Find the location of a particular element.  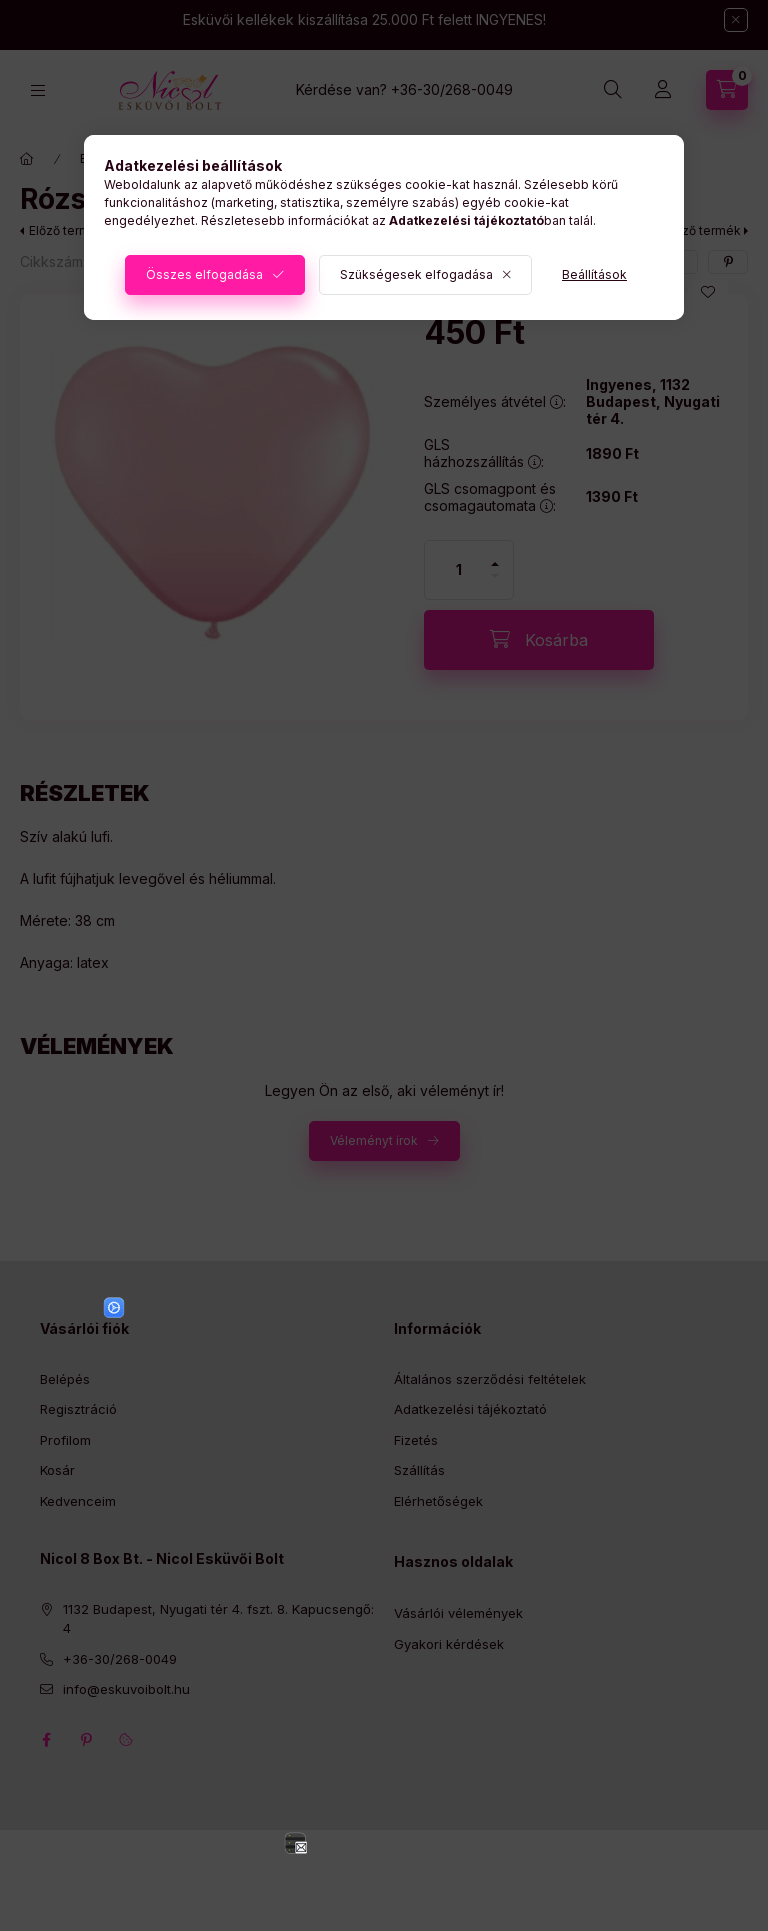

access system preferences or settings is located at coordinates (114, 1308).